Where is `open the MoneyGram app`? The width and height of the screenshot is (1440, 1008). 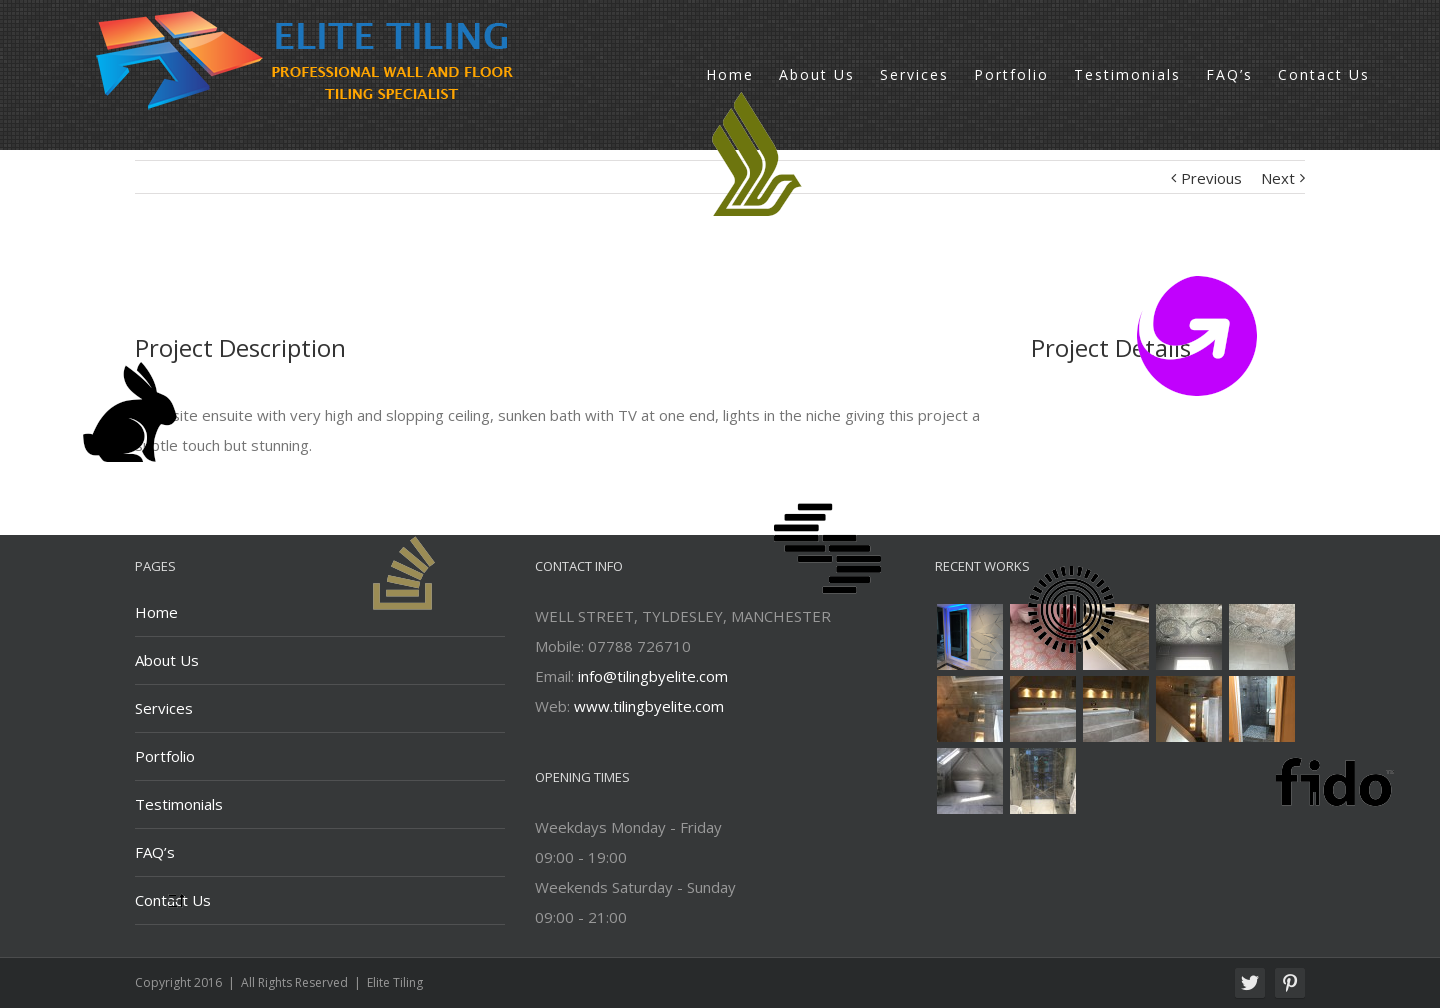 open the MoneyGram app is located at coordinates (1197, 336).